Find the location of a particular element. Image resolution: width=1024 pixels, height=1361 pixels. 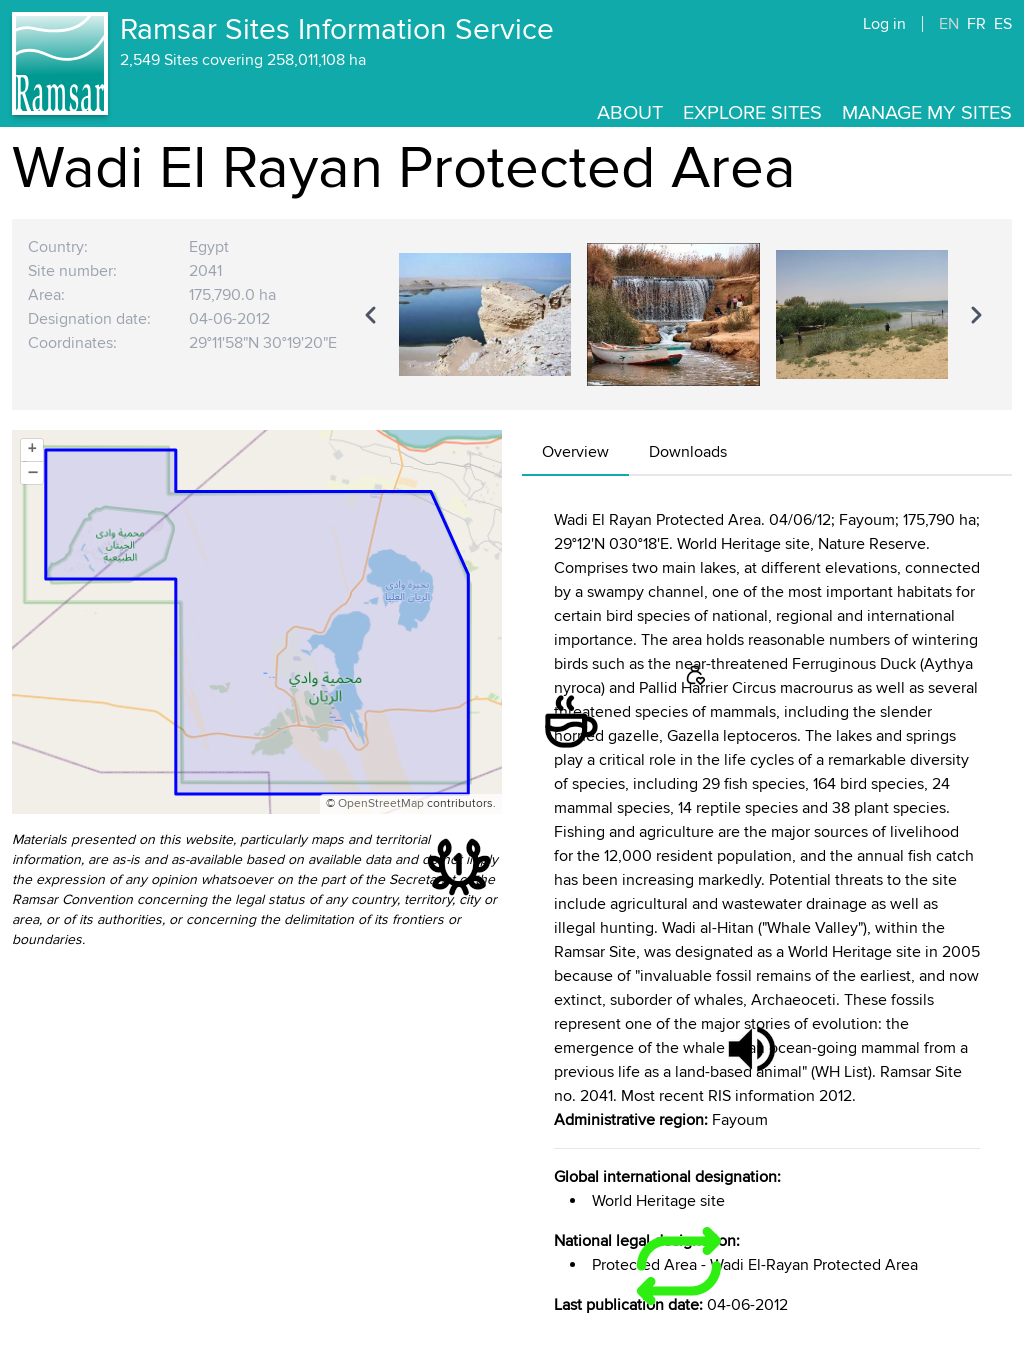

donate to a cause or charity is located at coordinates (695, 675).